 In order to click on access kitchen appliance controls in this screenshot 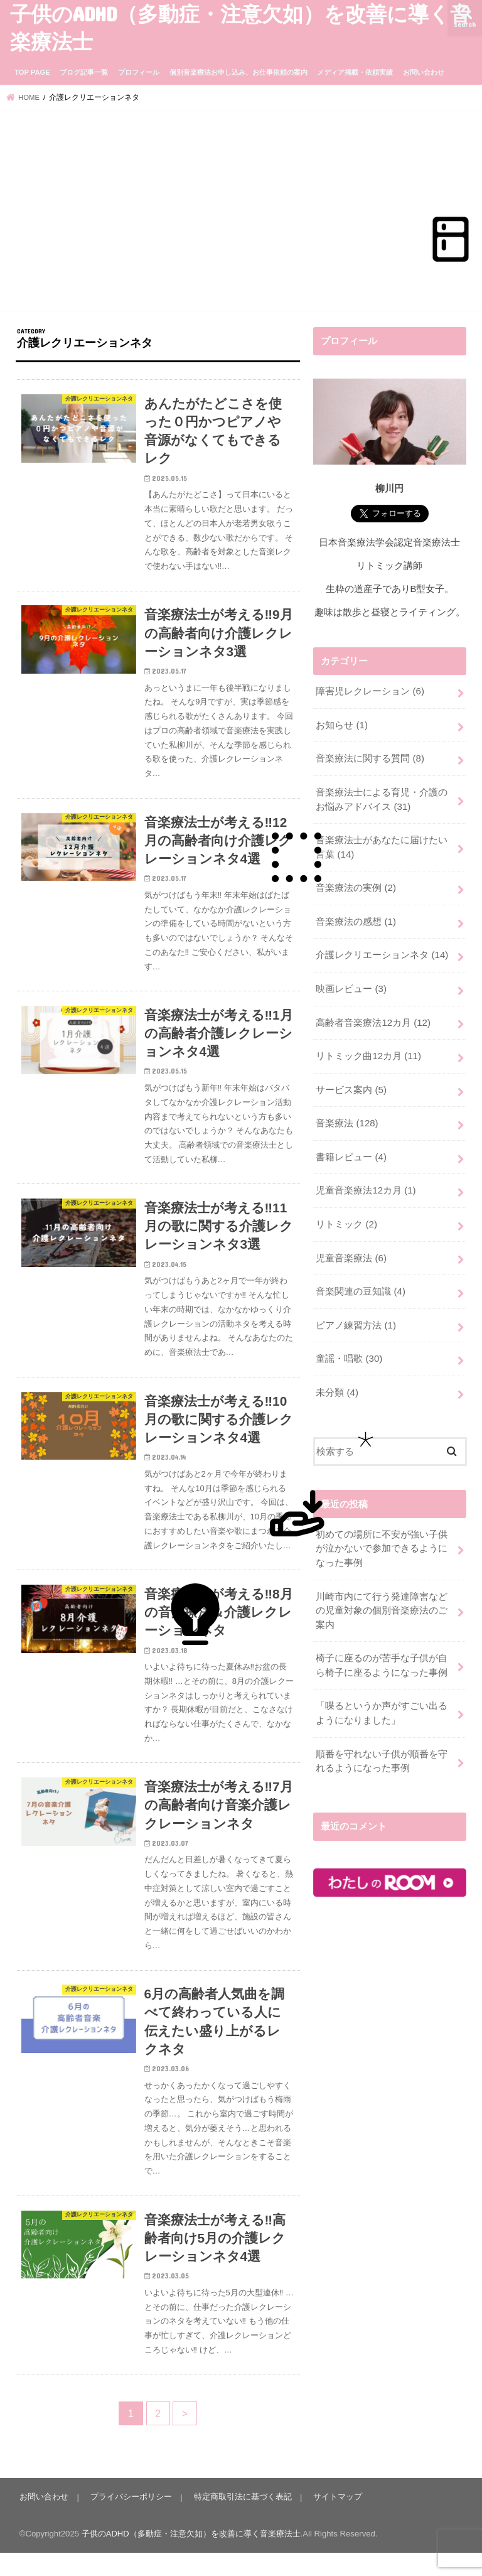, I will do `click(451, 239)`.